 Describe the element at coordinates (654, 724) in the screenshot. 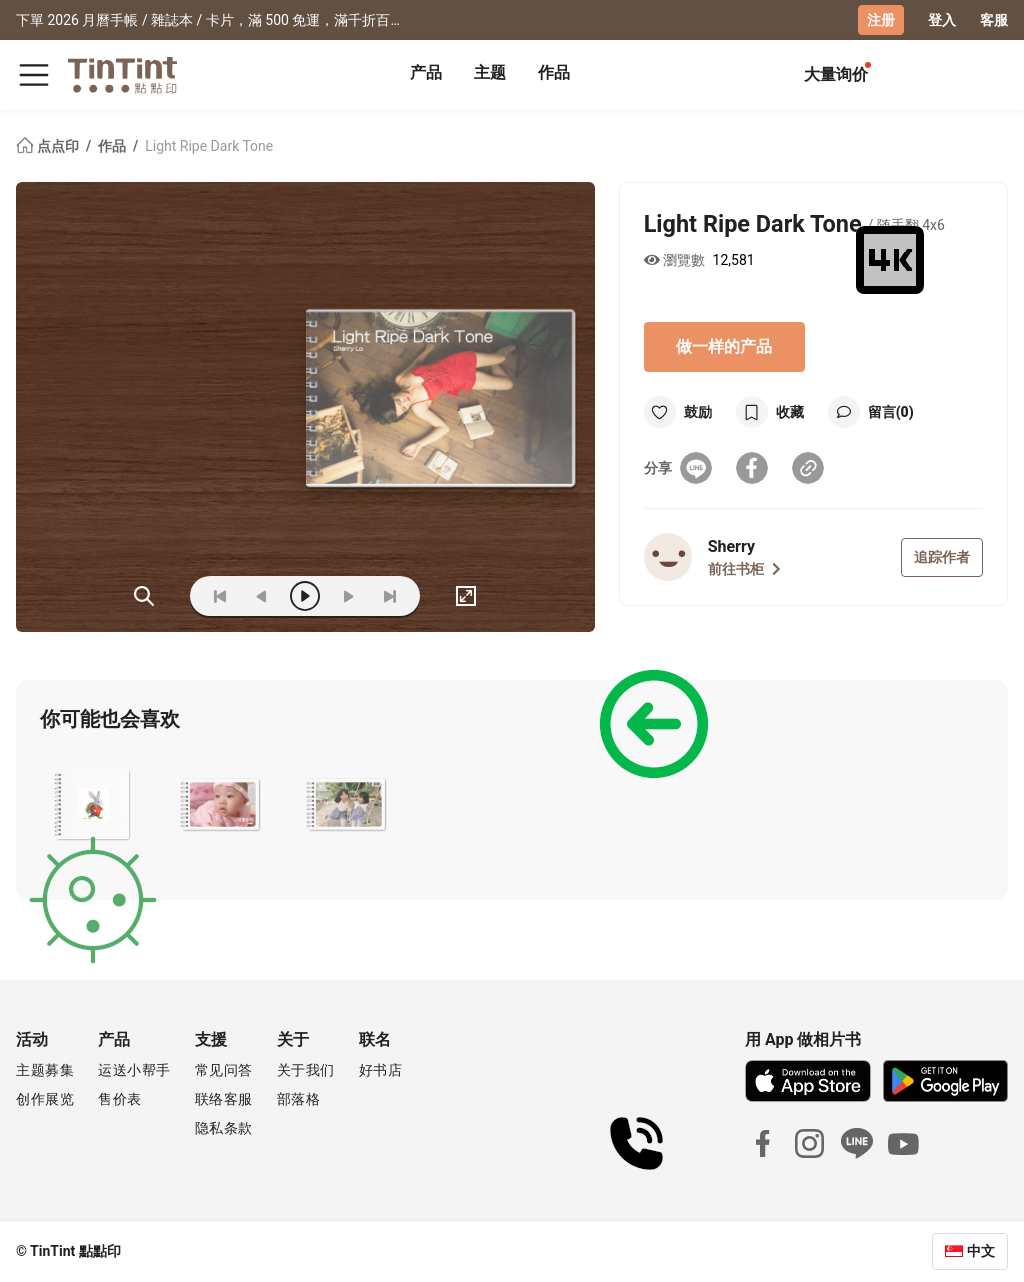

I see `go back to the previous screen` at that location.